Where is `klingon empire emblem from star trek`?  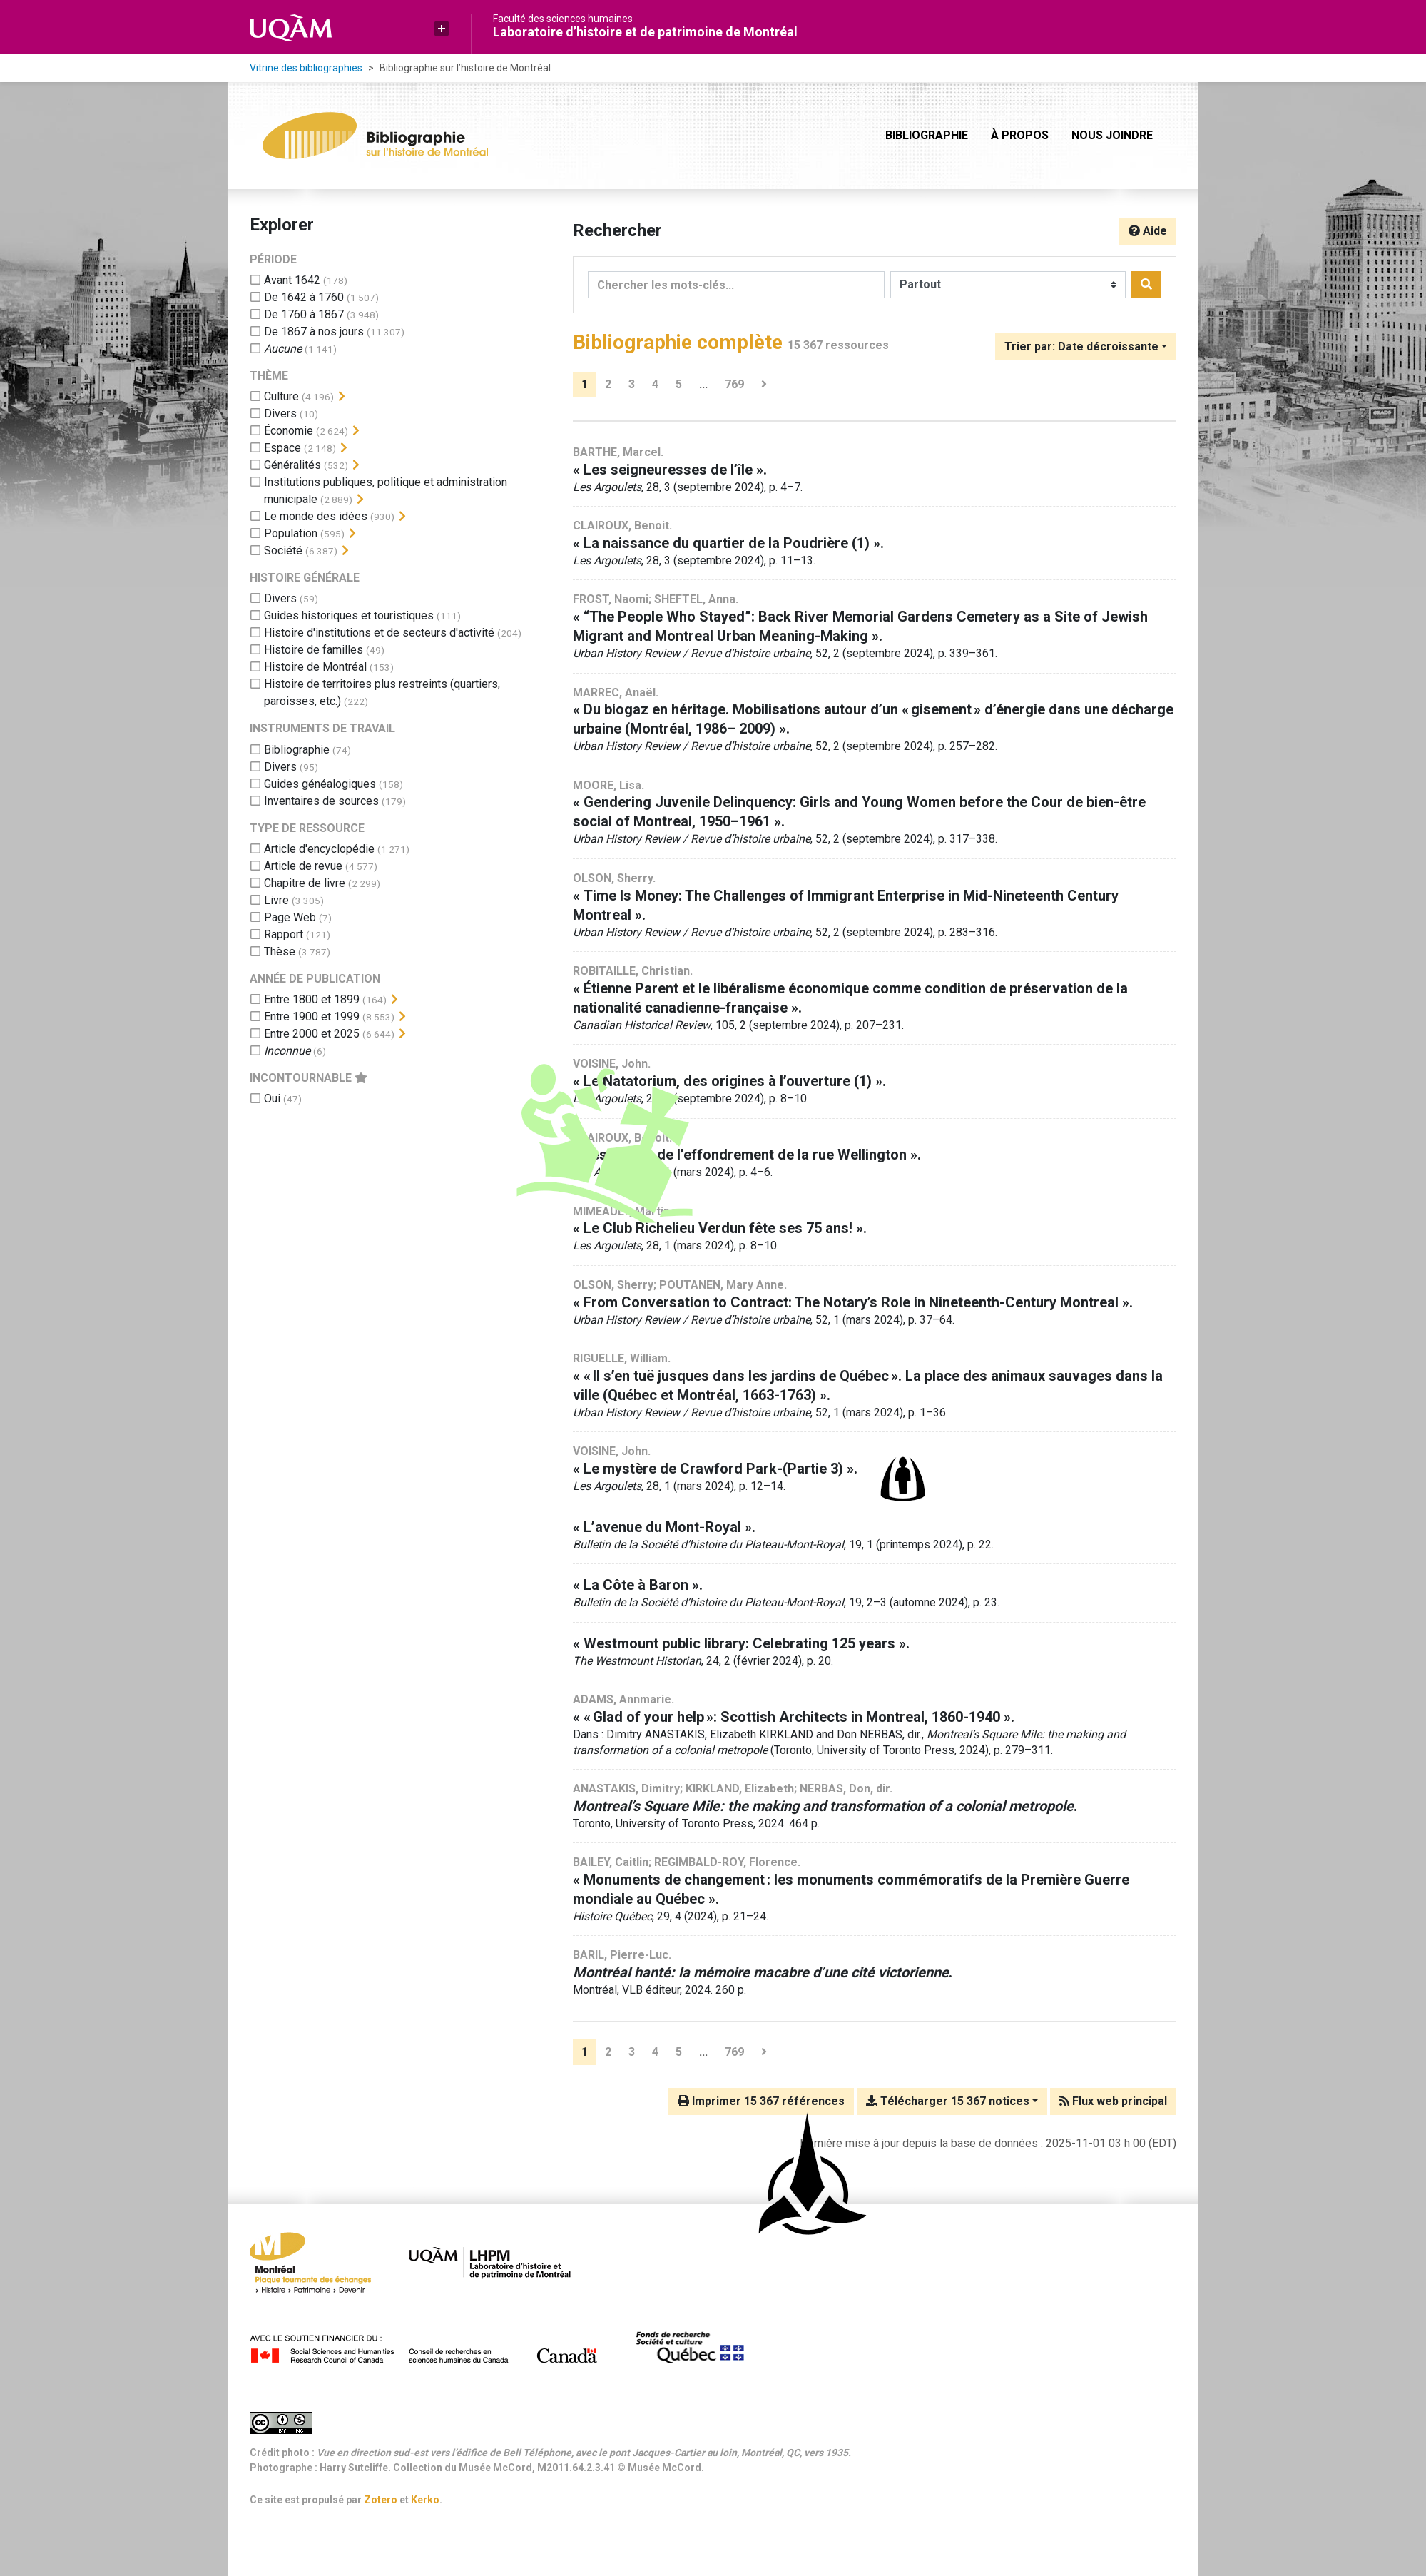
klingon empire emblem from star trek is located at coordinates (813, 2174).